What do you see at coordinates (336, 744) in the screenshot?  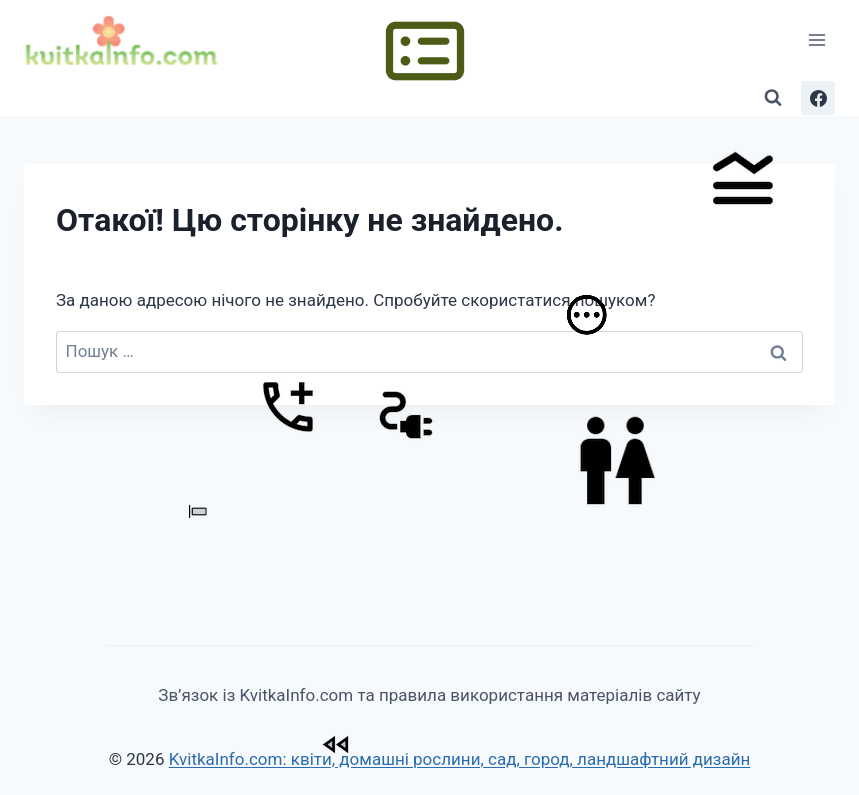 I see `rewind media playback` at bounding box center [336, 744].